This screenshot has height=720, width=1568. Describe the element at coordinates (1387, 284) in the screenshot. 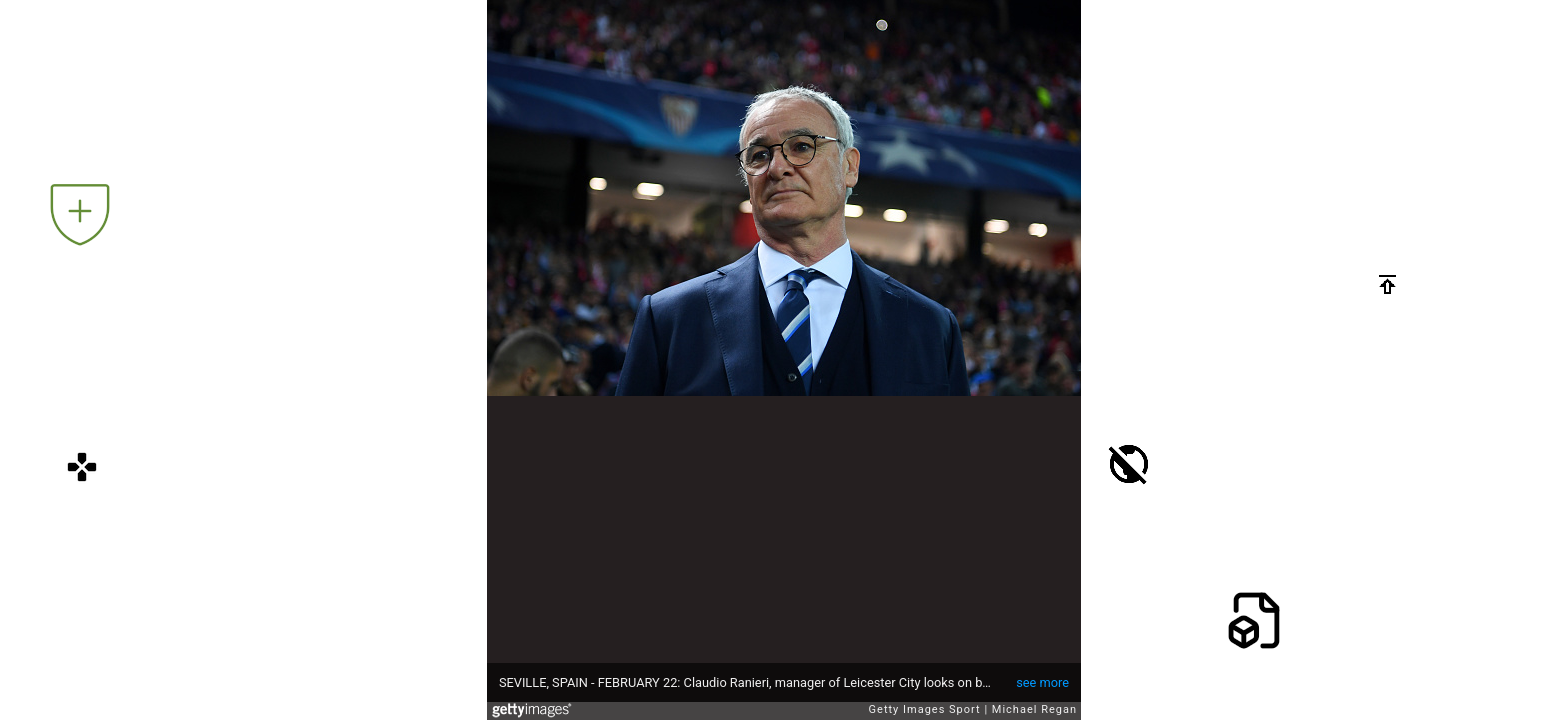

I see `publish or upload content` at that location.